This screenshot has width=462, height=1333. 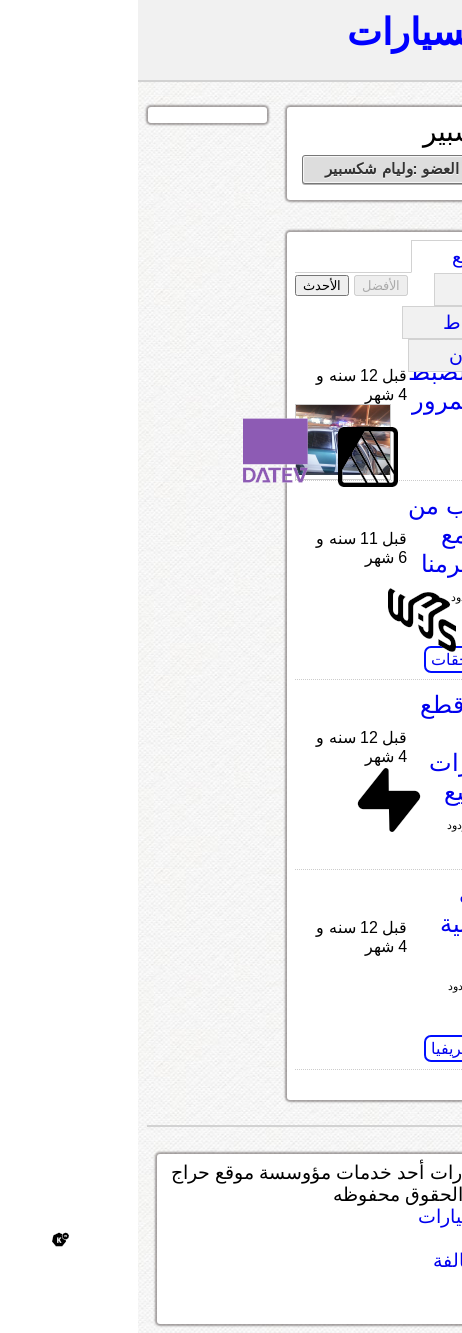 What do you see at coordinates (368, 457) in the screenshot?
I see `open Affinity Publisher application` at bounding box center [368, 457].